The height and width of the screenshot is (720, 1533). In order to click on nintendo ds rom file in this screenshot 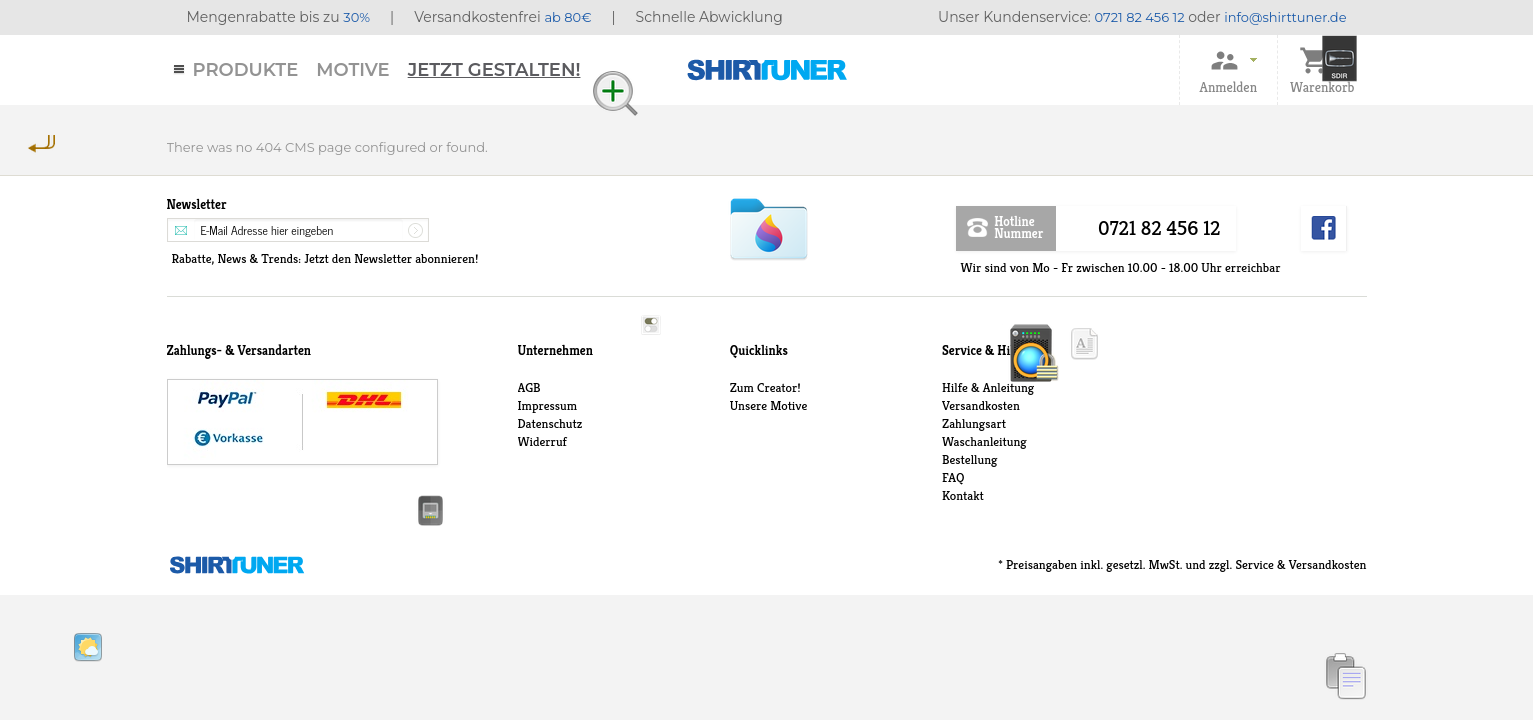, I will do `click(430, 510)`.